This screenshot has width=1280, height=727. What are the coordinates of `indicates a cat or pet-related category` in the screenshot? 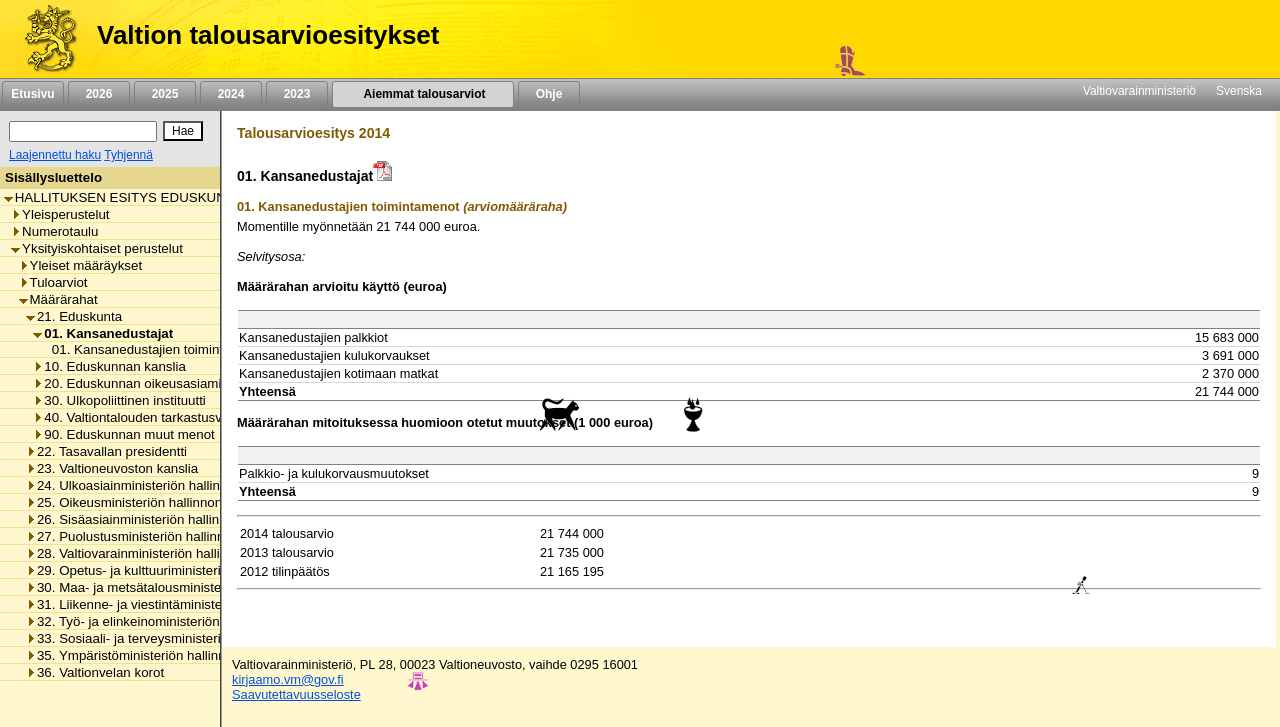 It's located at (559, 414).